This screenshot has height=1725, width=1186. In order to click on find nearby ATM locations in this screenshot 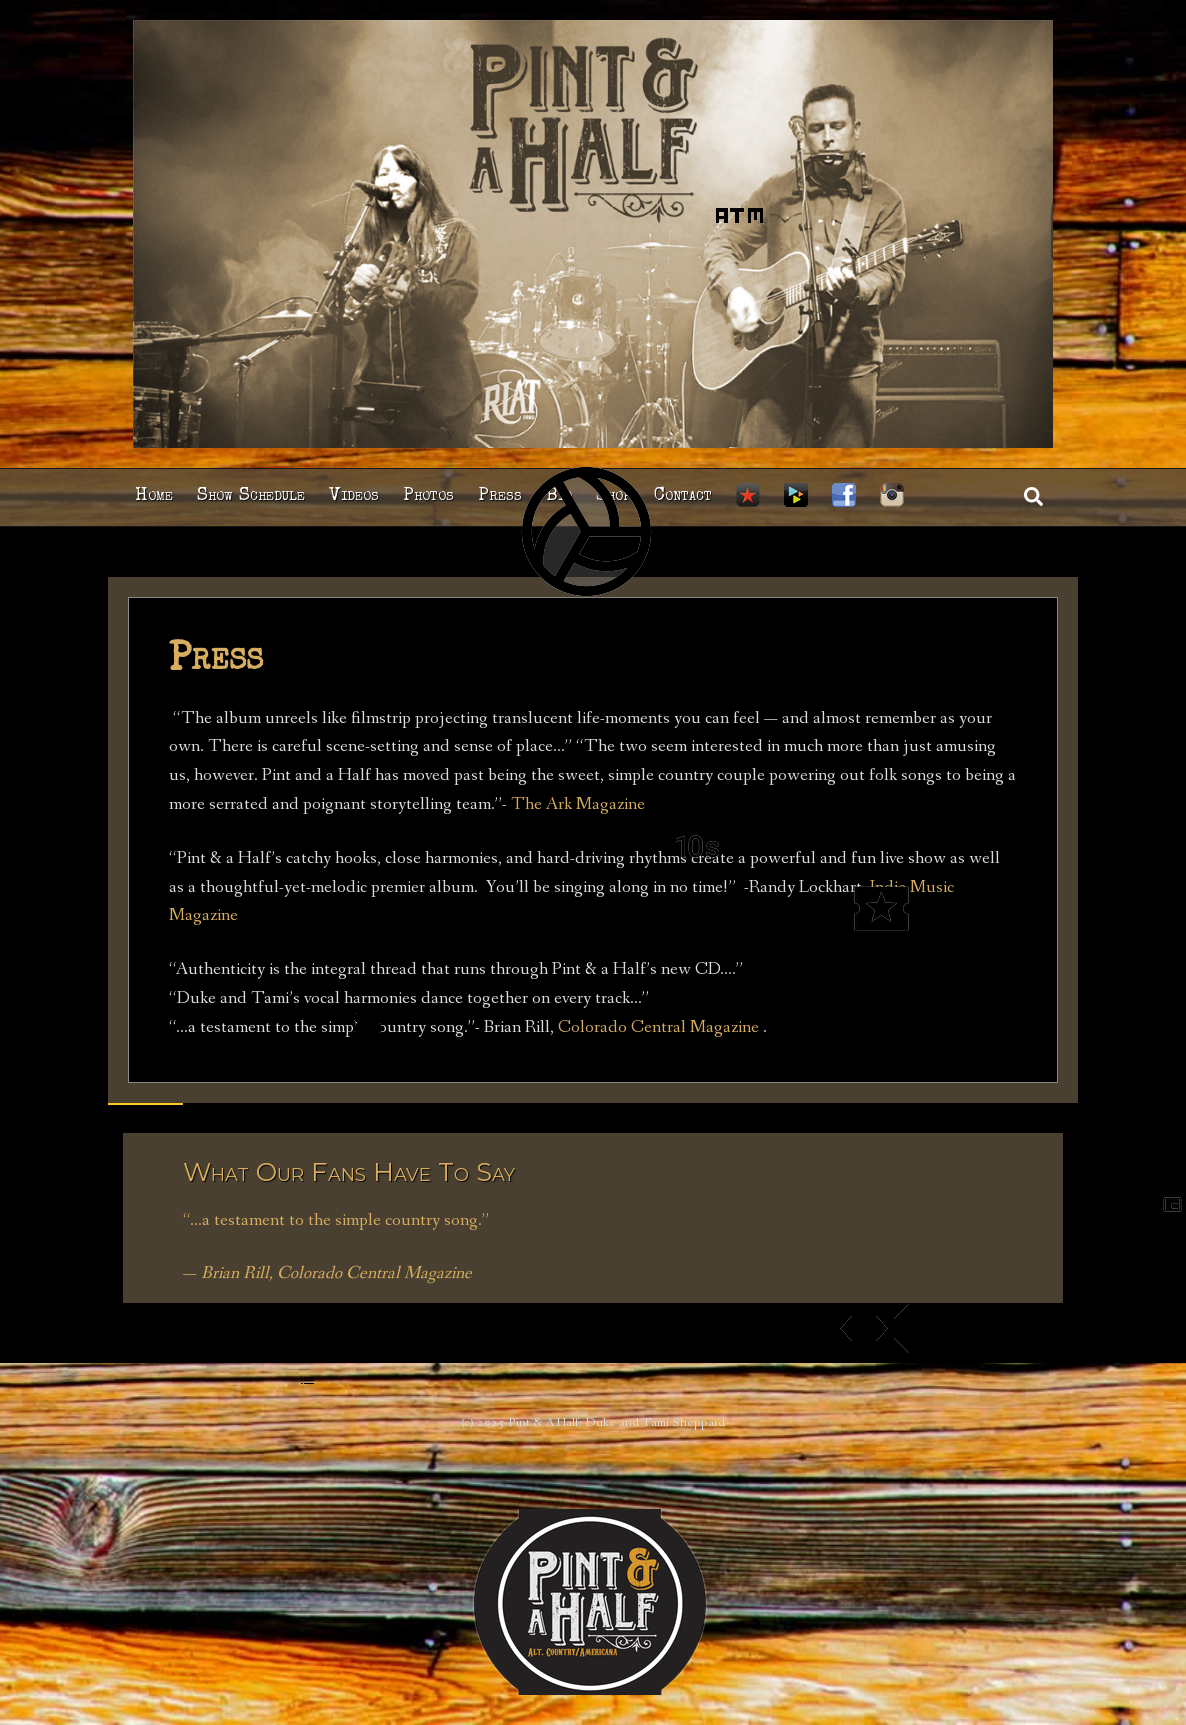, I will do `click(739, 215)`.